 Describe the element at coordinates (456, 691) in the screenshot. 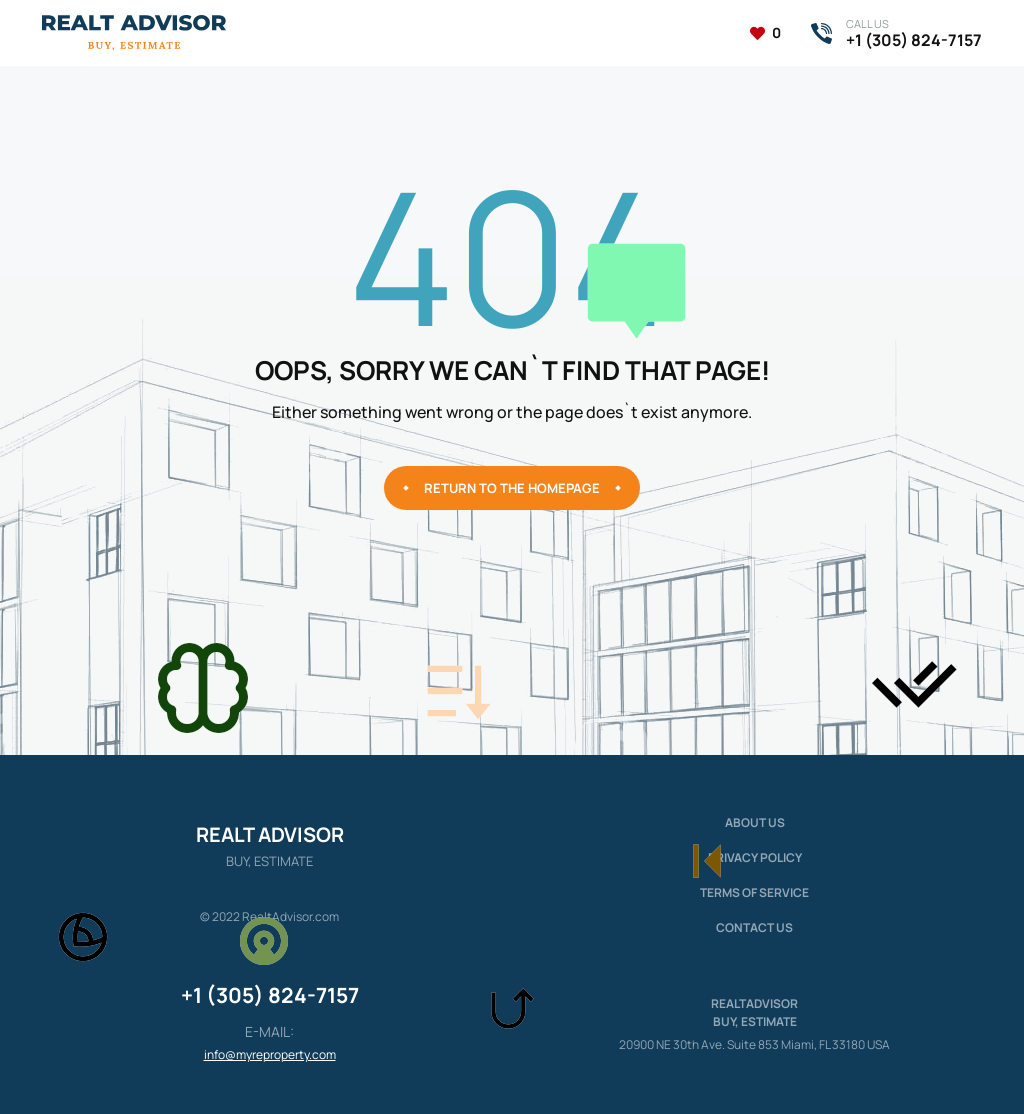

I see `sort items in descending order` at that location.